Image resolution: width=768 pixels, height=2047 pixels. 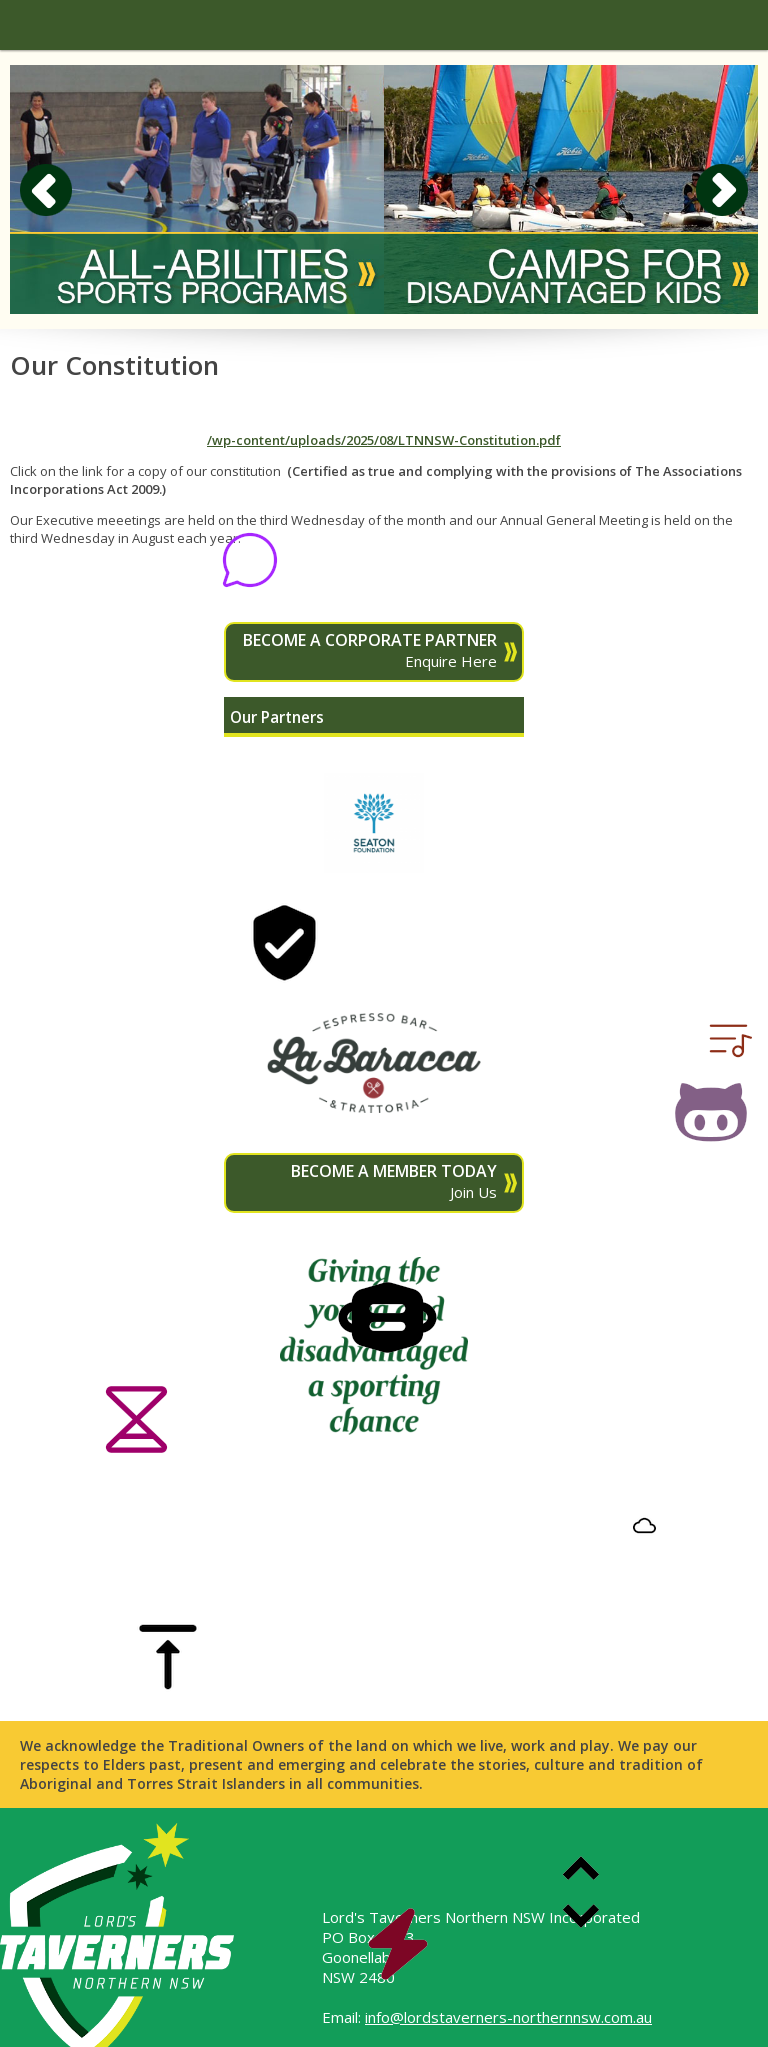 What do you see at coordinates (387, 1317) in the screenshot?
I see `indicates mask required or health safety area` at bounding box center [387, 1317].